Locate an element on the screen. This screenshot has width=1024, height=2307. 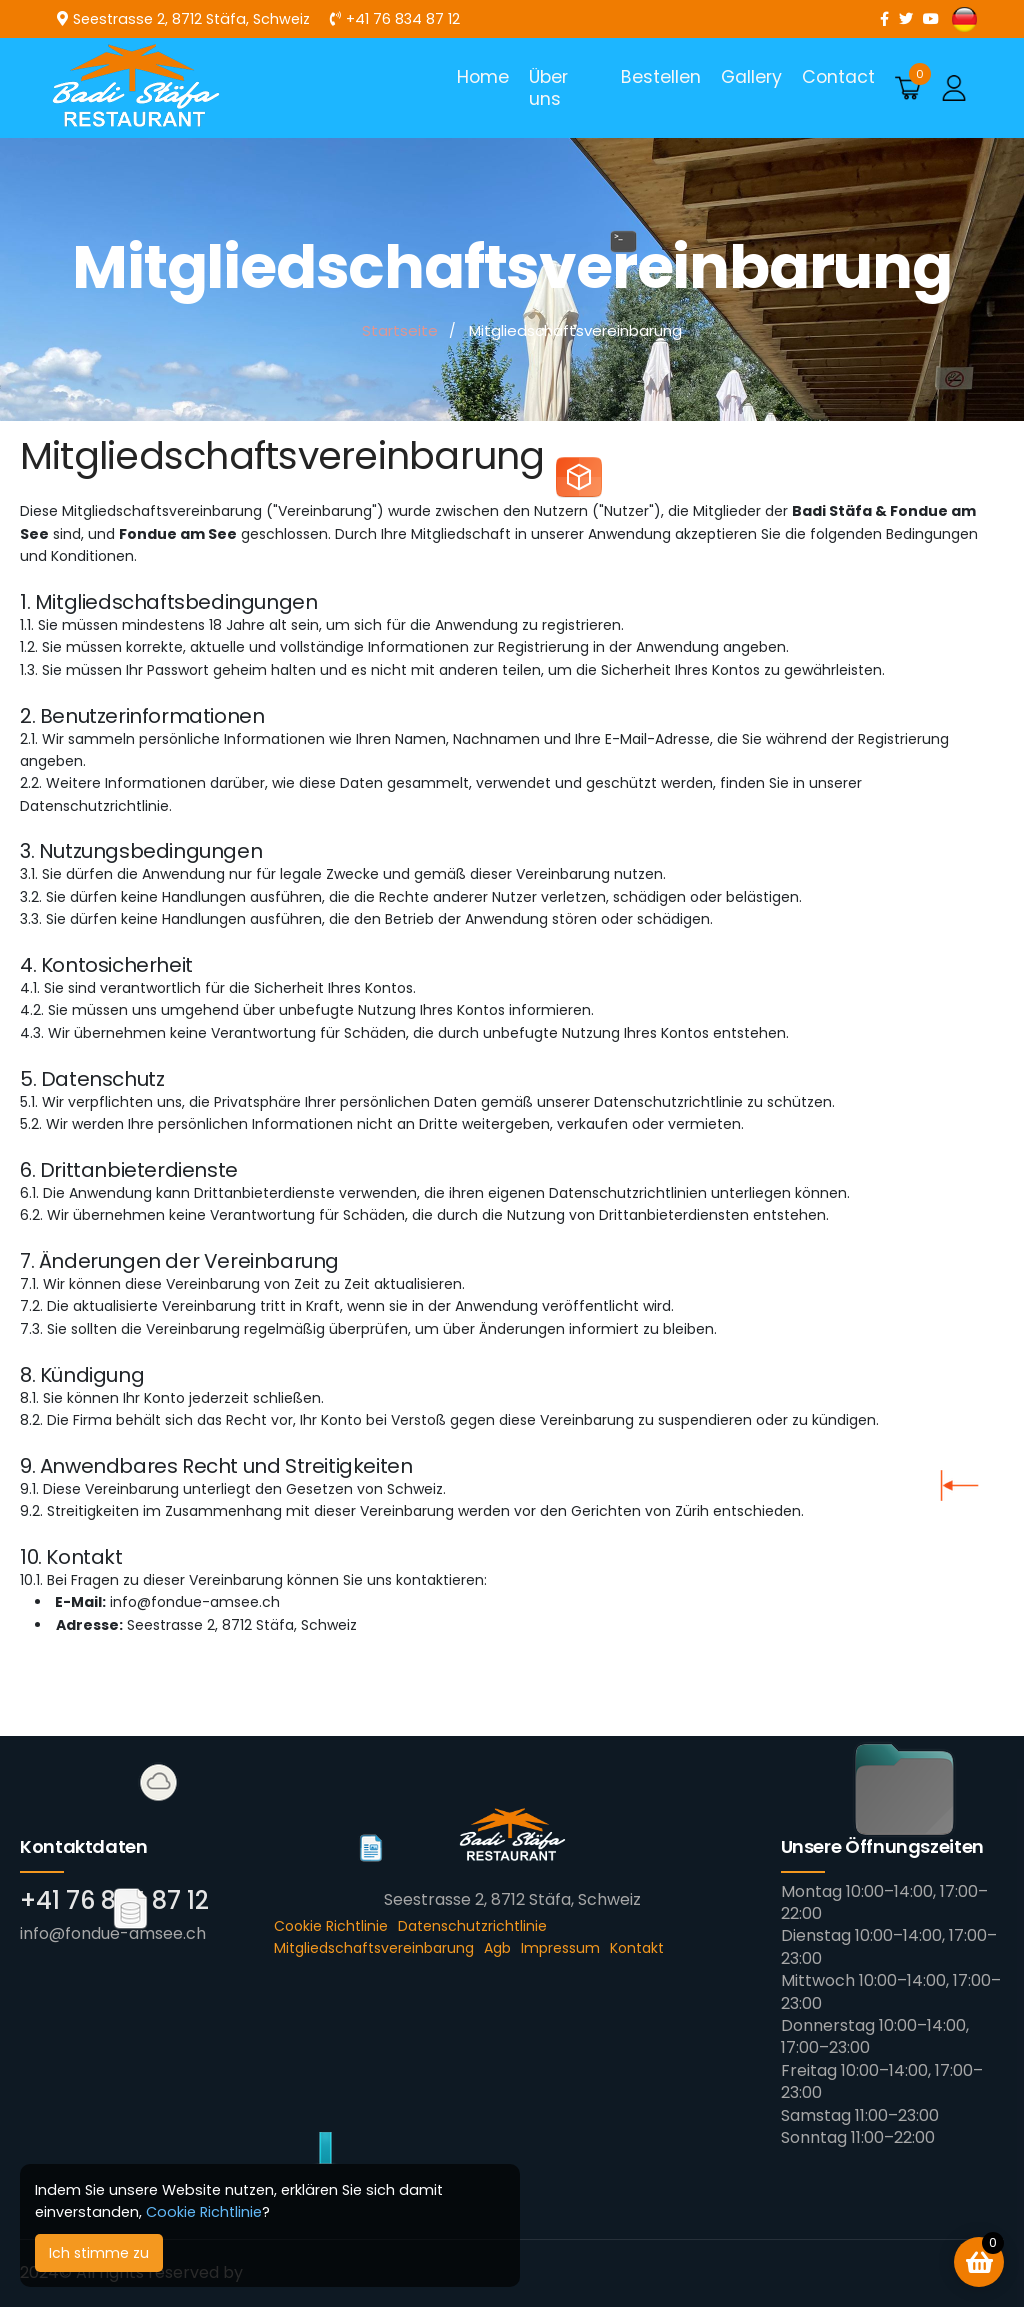
open the terminal application is located at coordinates (623, 241).